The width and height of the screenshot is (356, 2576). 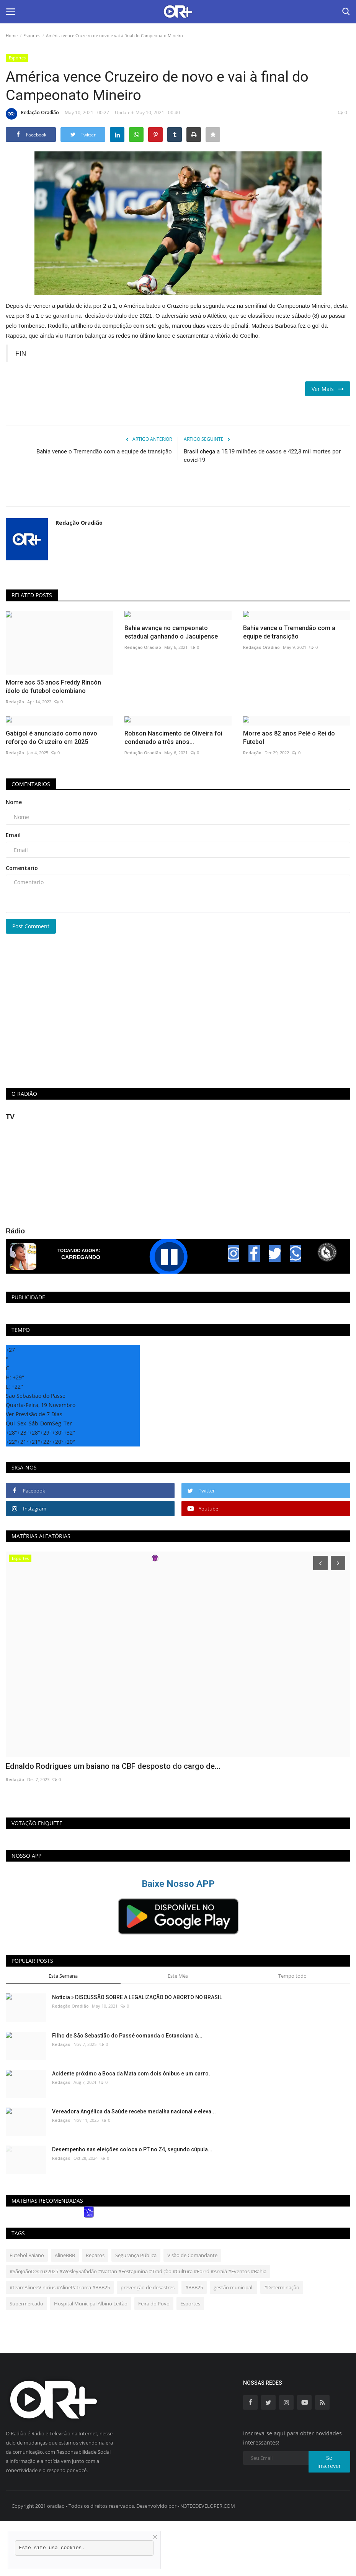 I want to click on audio headset device connected, so click(x=155, y=1558).